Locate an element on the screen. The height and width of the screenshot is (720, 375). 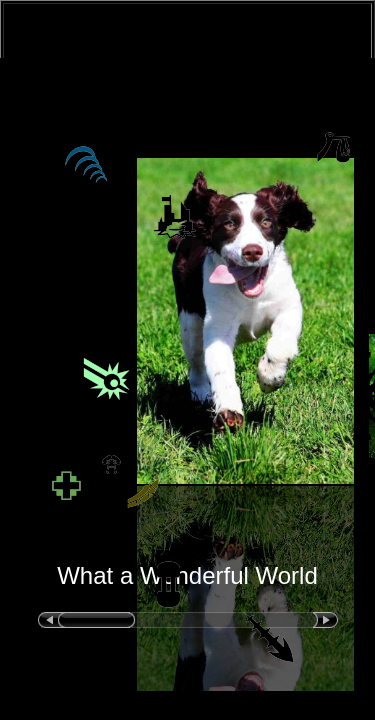
select roman or ancient warrior character class is located at coordinates (111, 464).